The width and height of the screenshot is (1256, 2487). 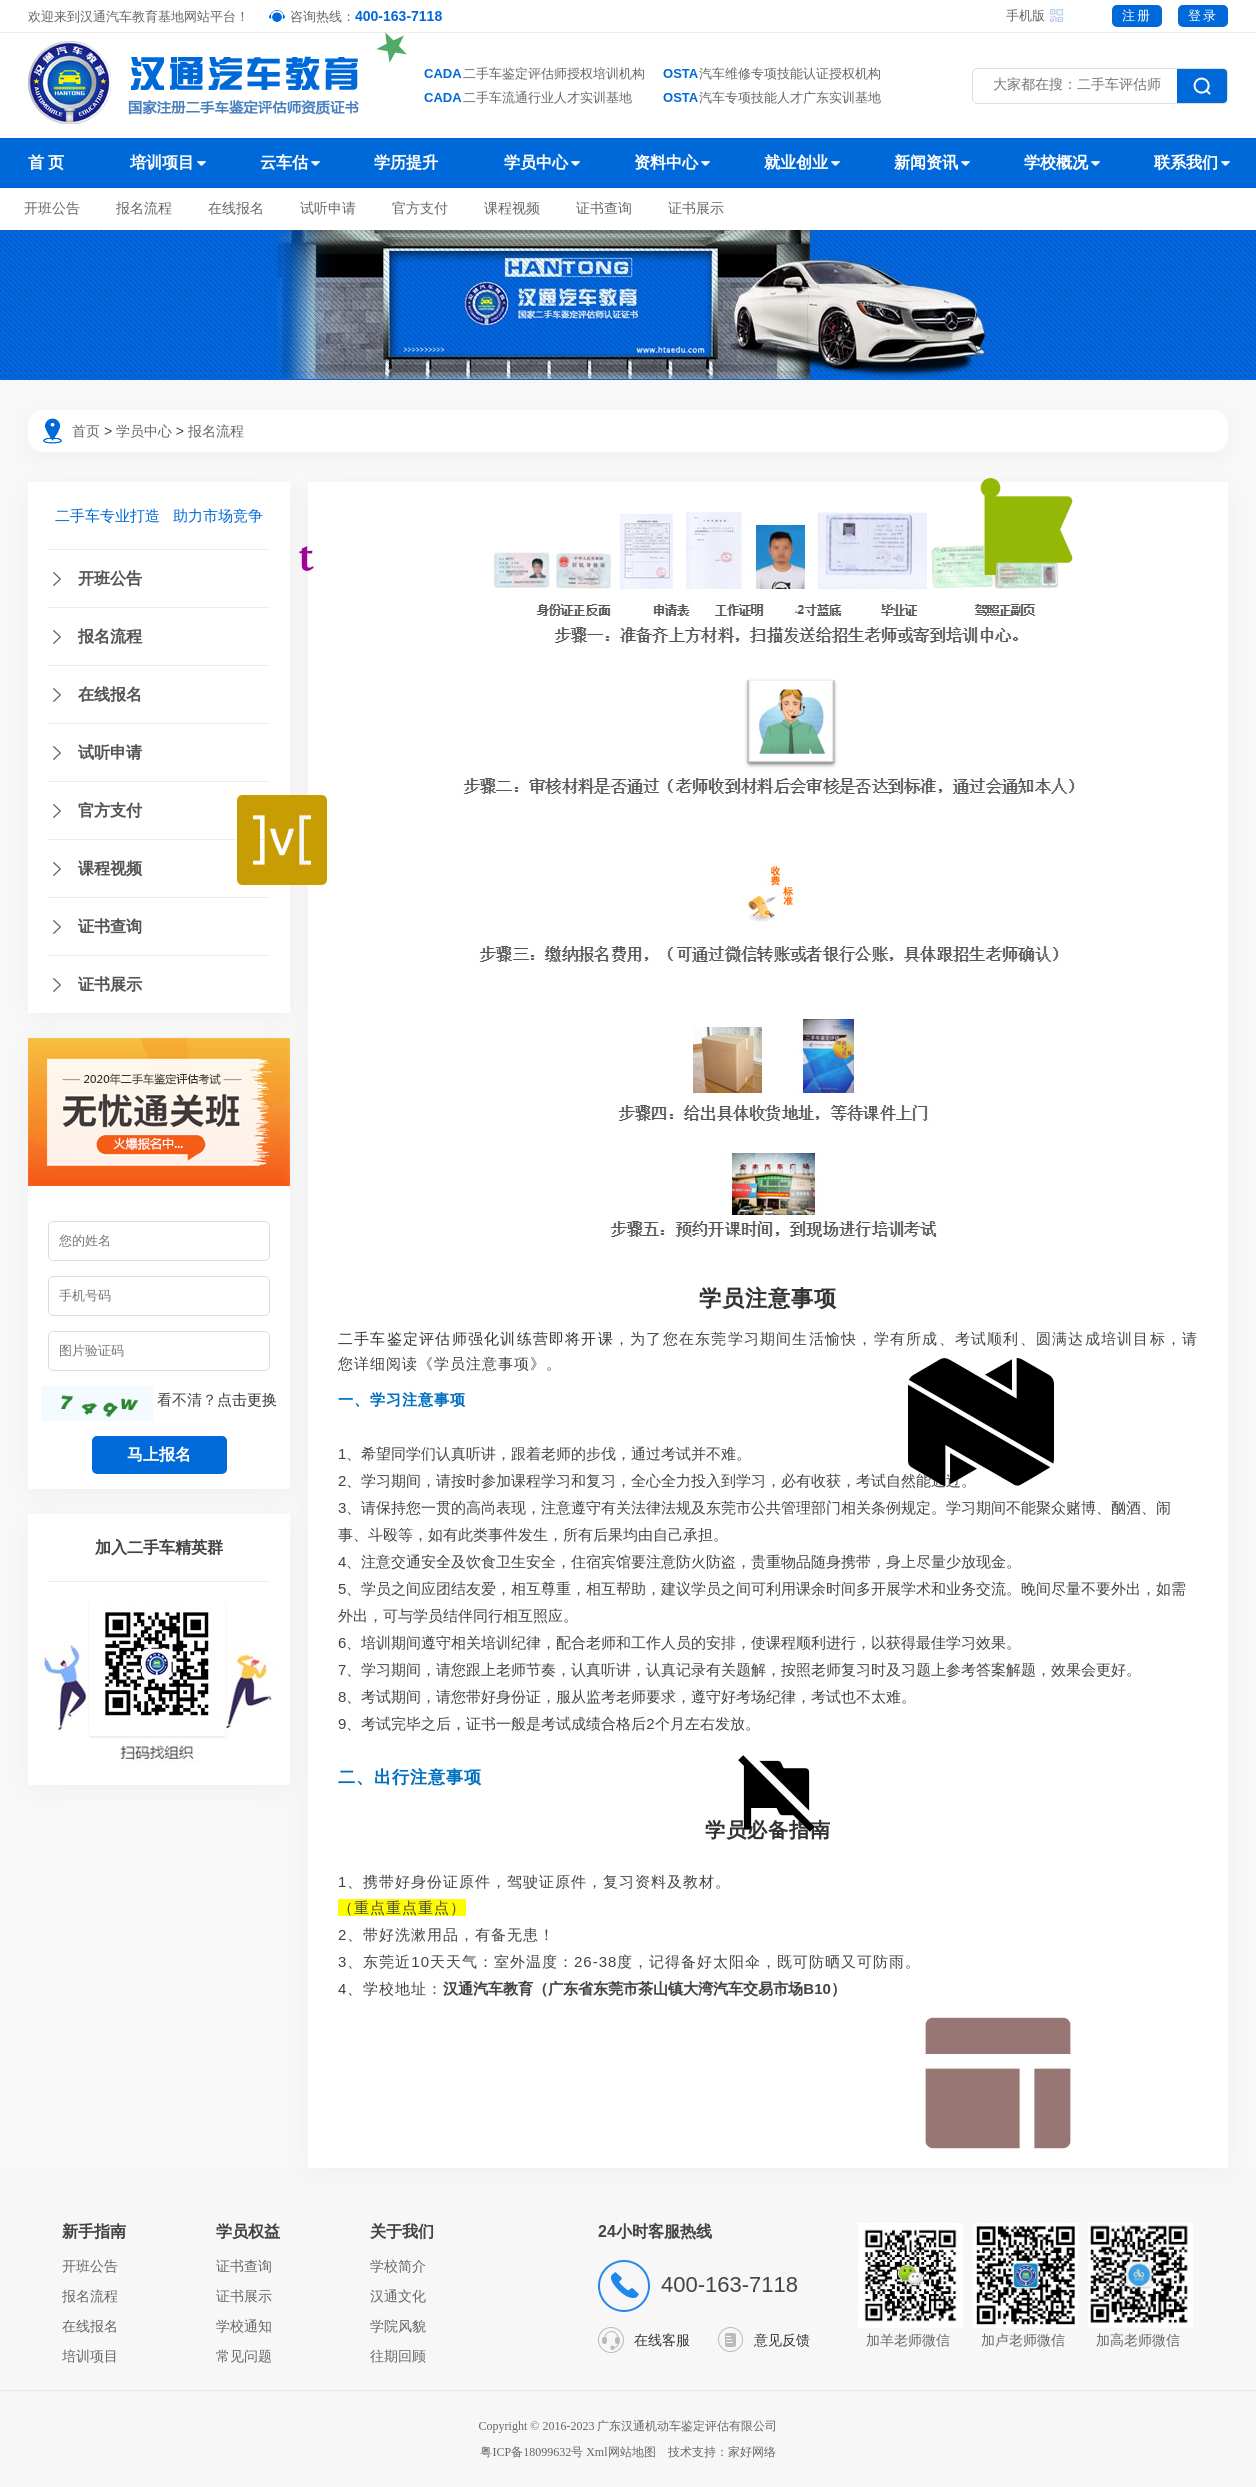 I want to click on nordic semiconductor company logo, so click(x=981, y=1422).